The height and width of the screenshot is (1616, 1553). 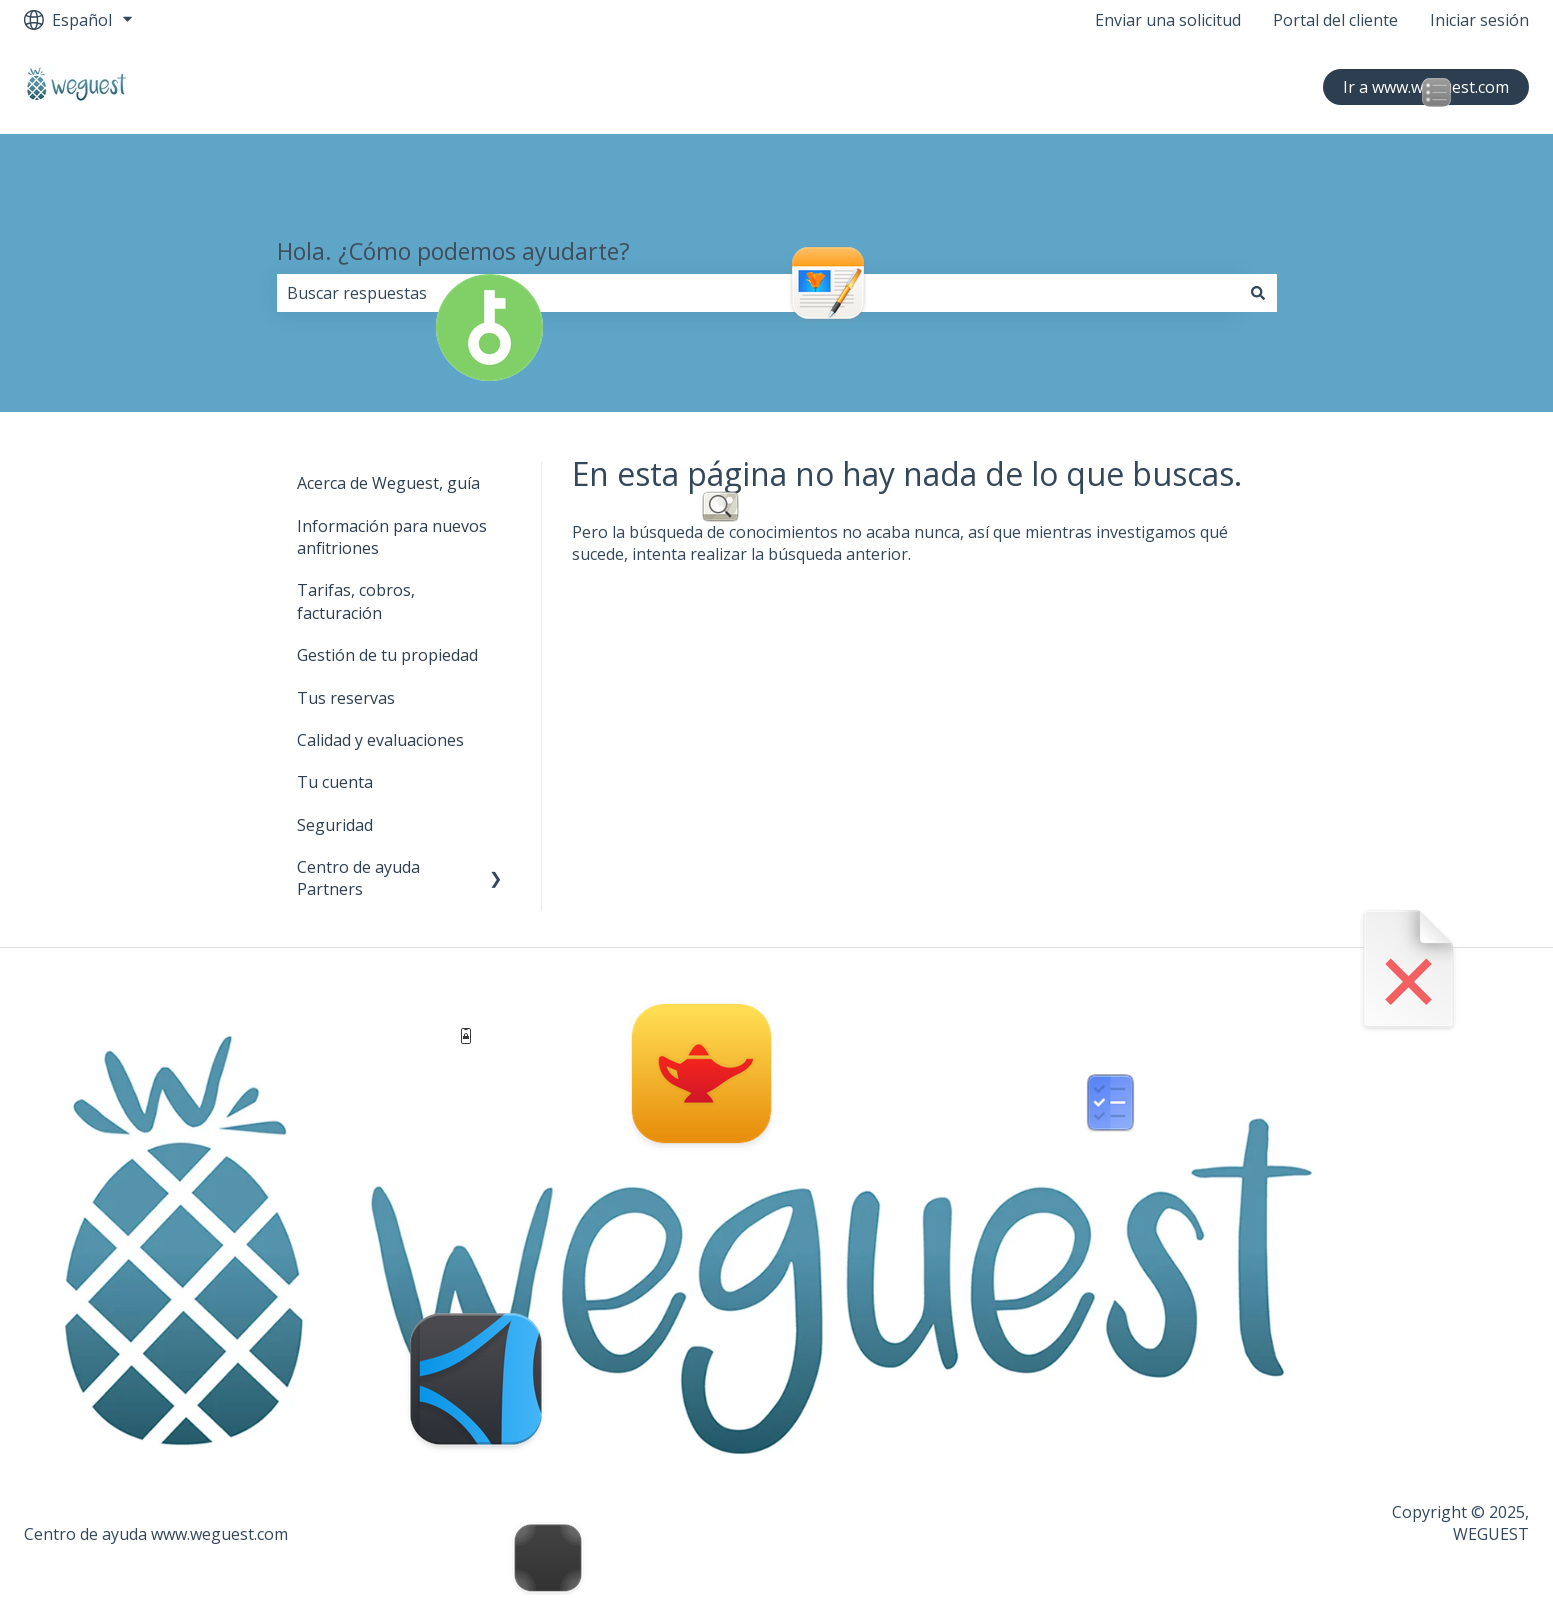 What do you see at coordinates (476, 1379) in the screenshot?
I see `open Adobe Acrobat Reader` at bounding box center [476, 1379].